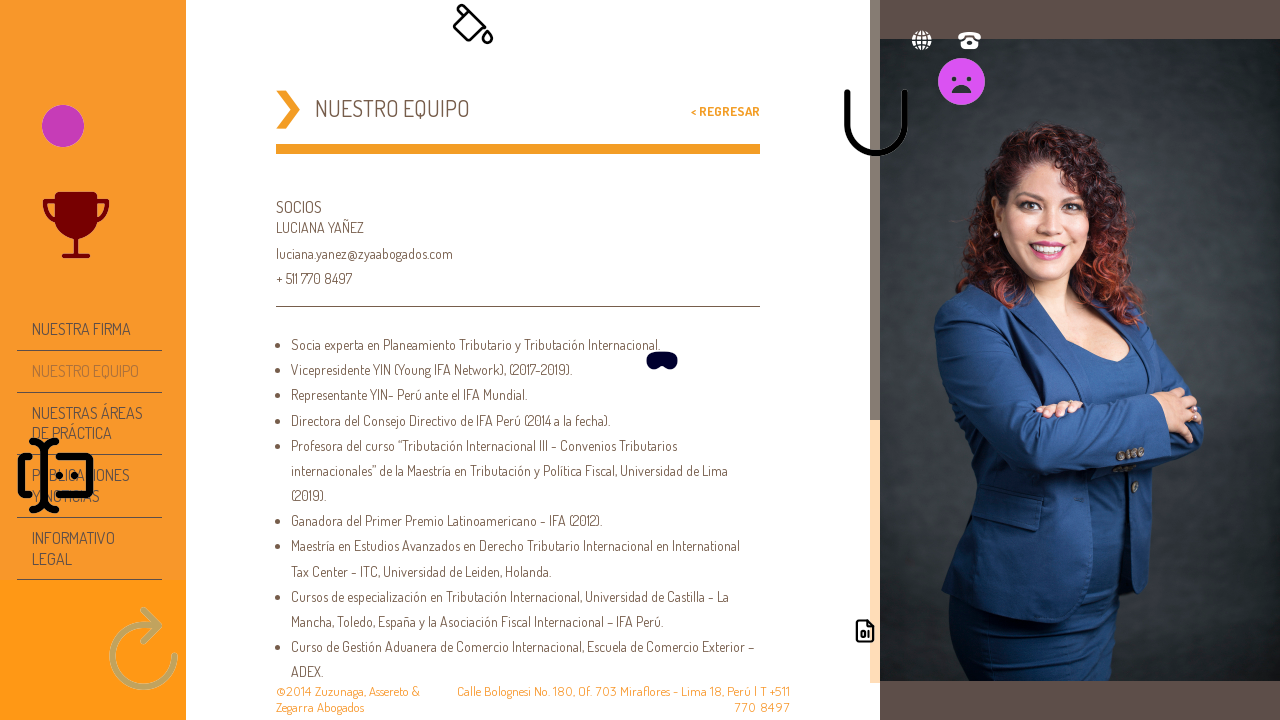 The width and height of the screenshot is (1280, 720). I want to click on access apple vision pro settings, so click(662, 360).